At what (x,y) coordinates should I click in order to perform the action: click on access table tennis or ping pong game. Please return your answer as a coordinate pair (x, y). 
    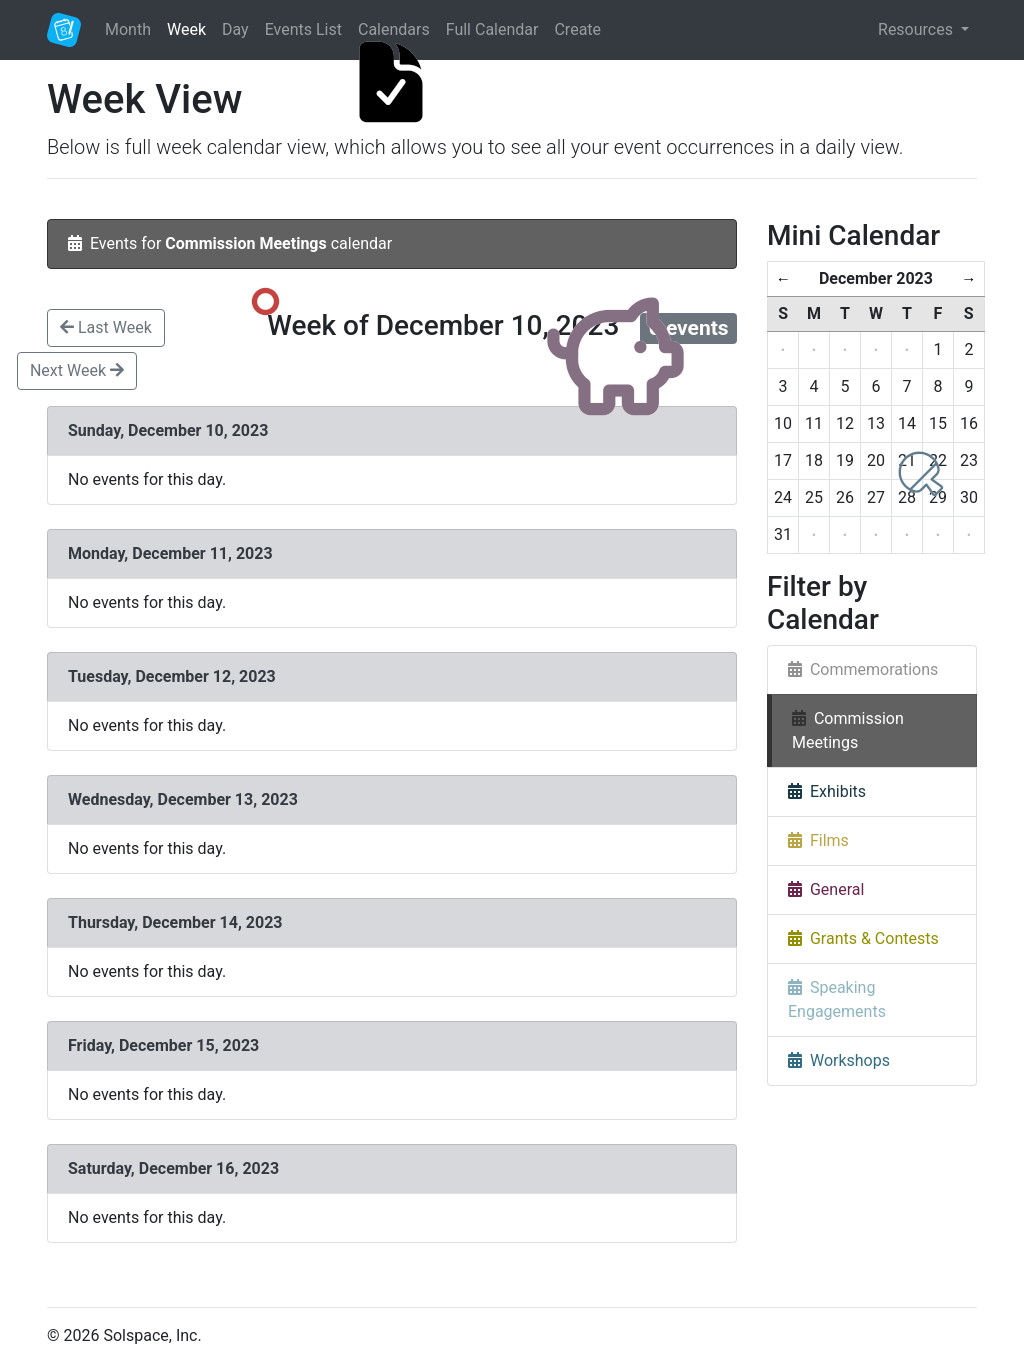
    Looking at the image, I should click on (920, 473).